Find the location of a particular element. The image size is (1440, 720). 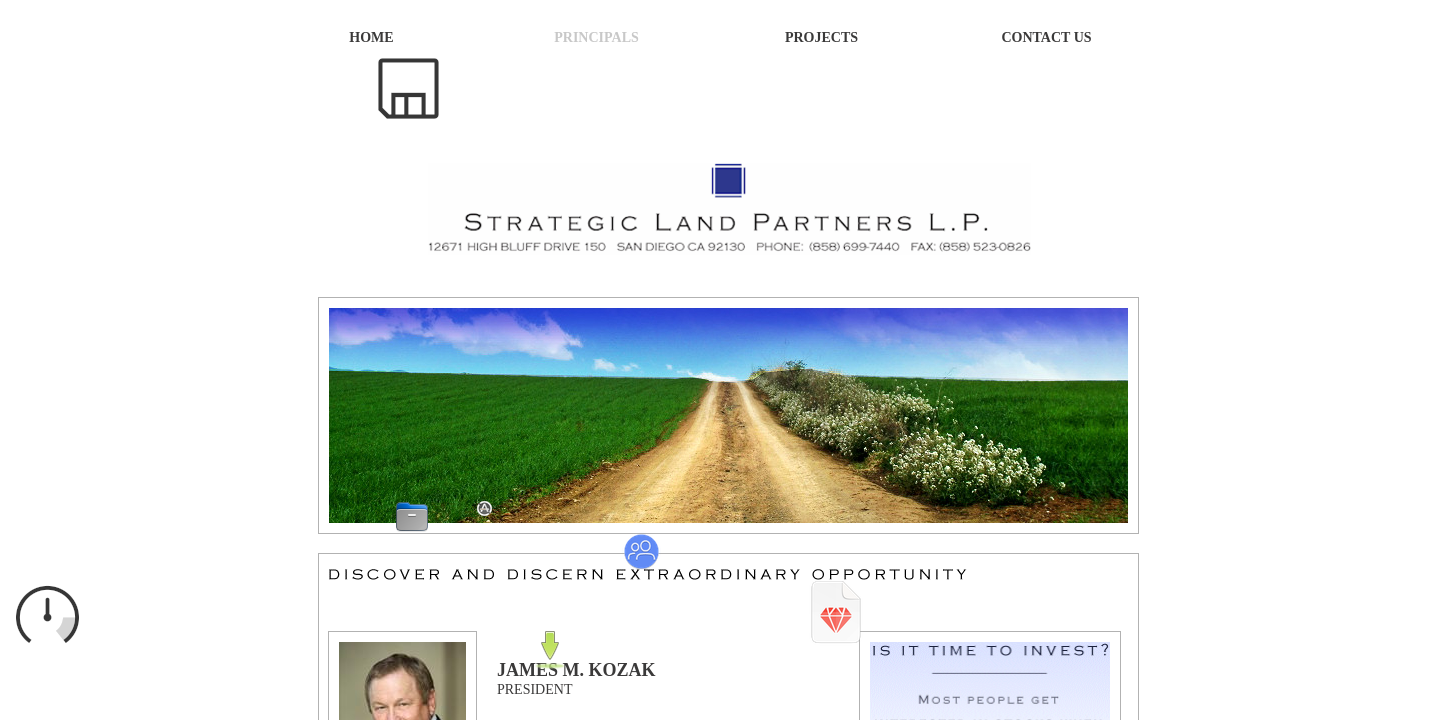

ruby programming language source file is located at coordinates (836, 612).